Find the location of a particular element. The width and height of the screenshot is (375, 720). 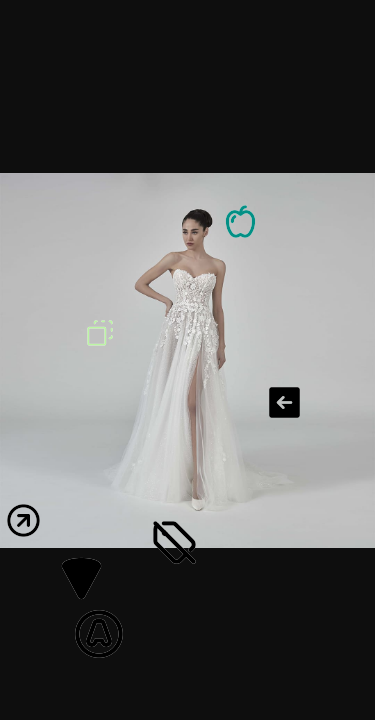

open link in new tab or window is located at coordinates (23, 520).